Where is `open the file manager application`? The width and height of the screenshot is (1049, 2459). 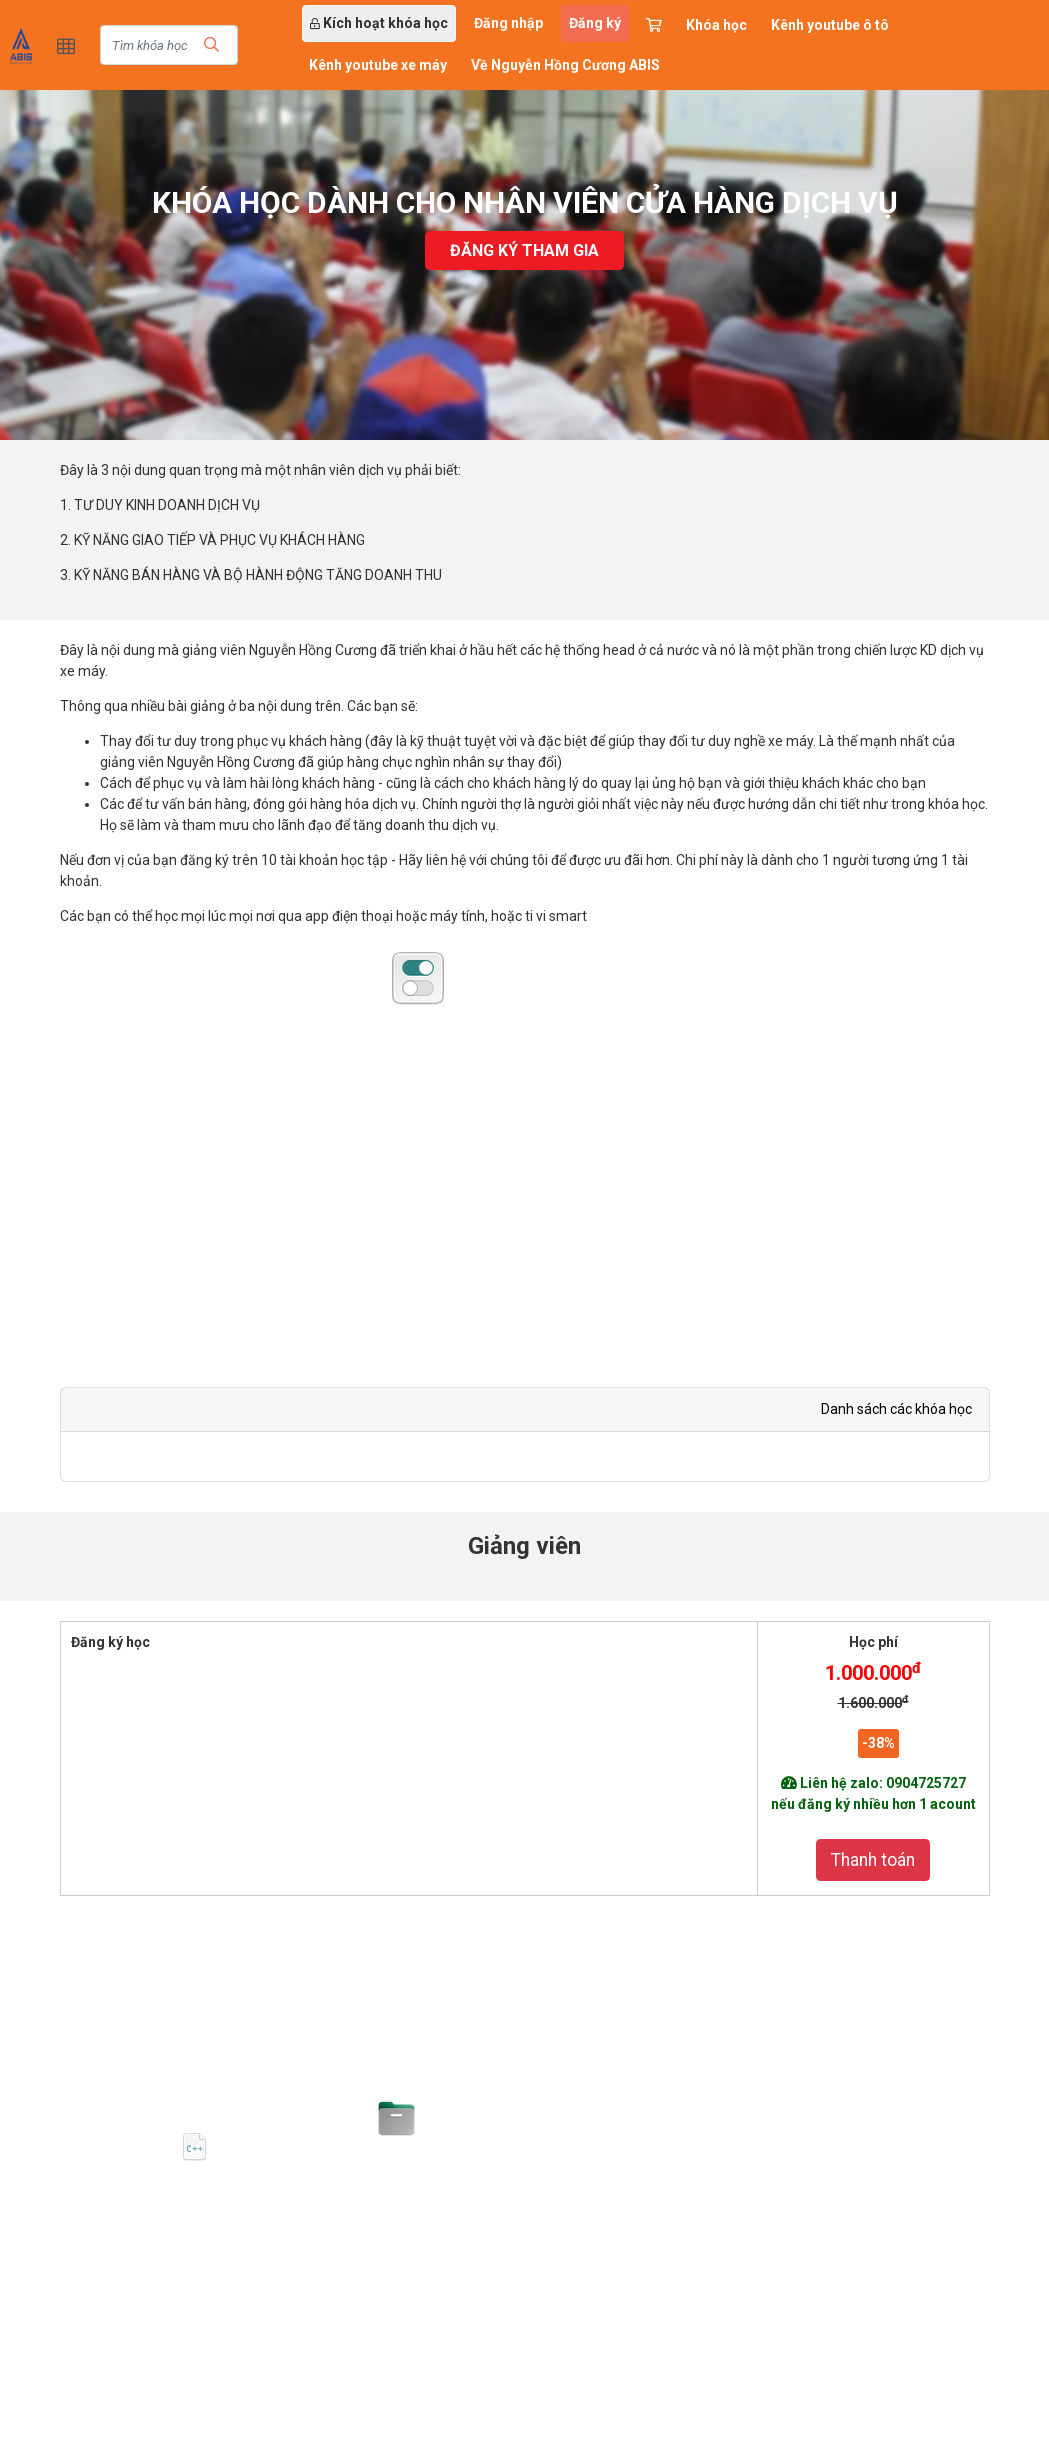
open the file manager application is located at coordinates (396, 2118).